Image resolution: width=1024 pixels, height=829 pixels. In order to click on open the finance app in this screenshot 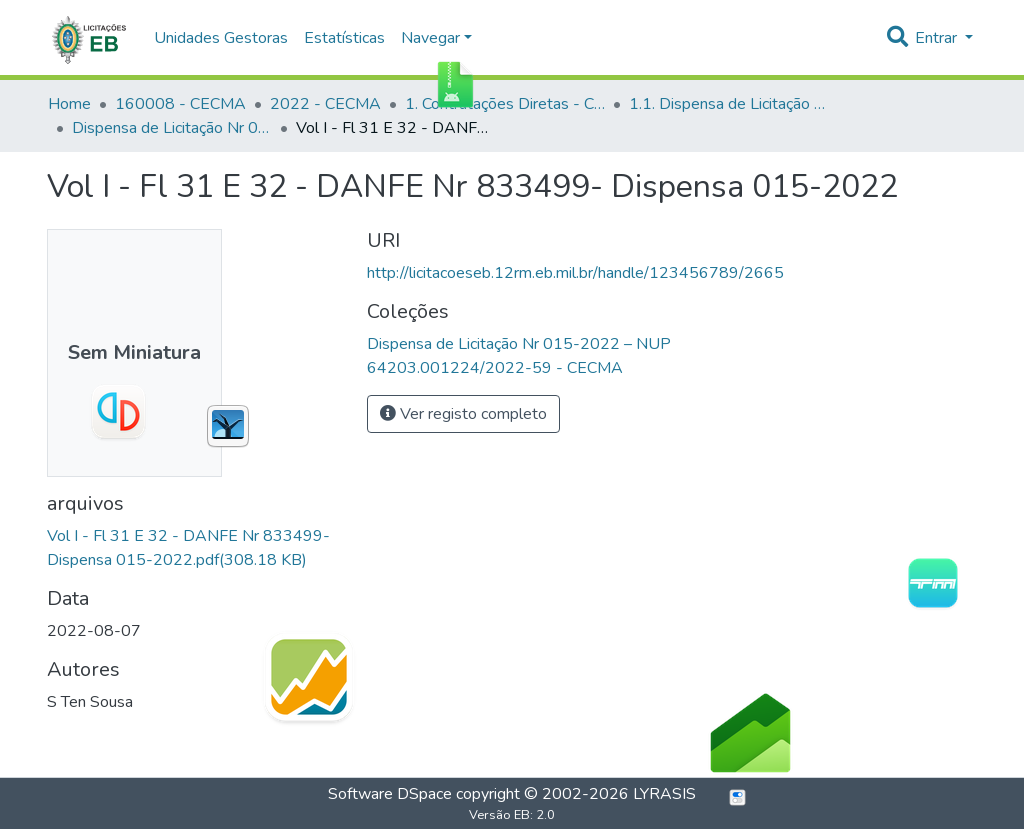, I will do `click(750, 732)`.